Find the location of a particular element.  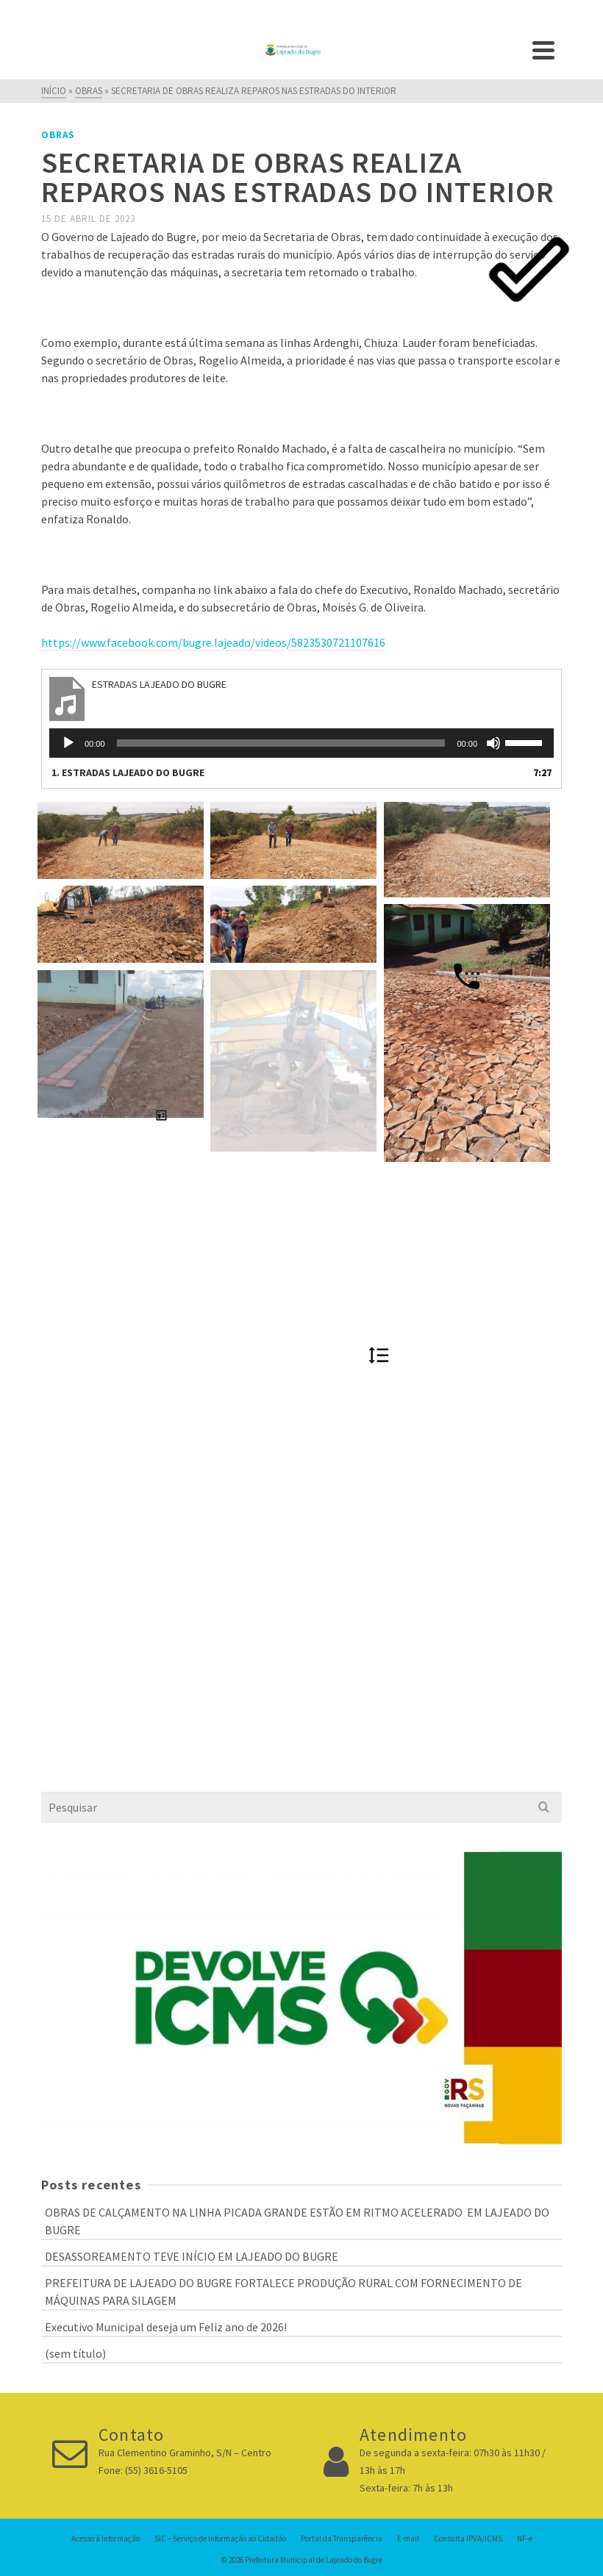

task completed successfully is located at coordinates (529, 269).